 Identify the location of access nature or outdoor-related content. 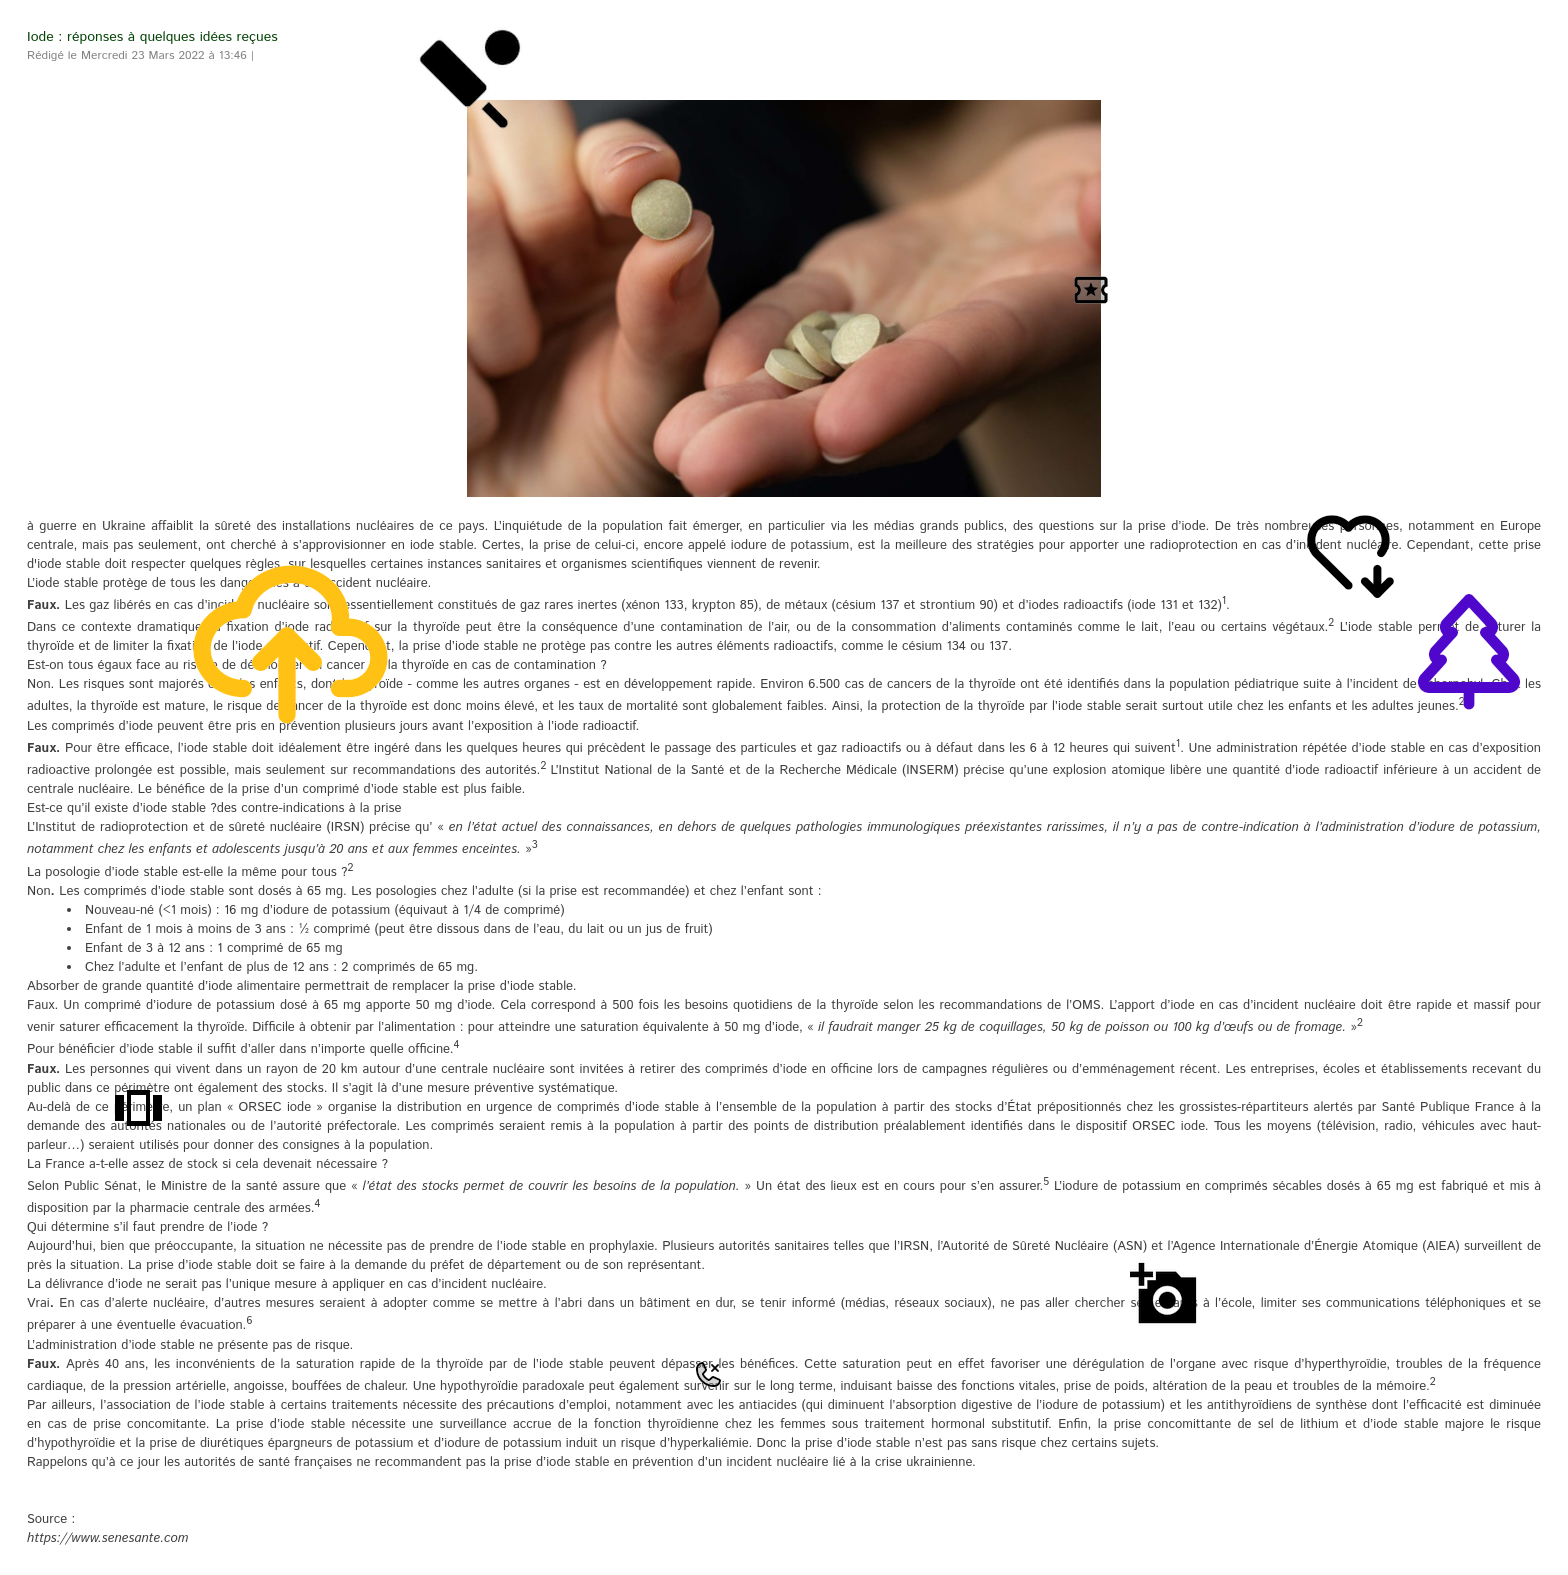
(1469, 649).